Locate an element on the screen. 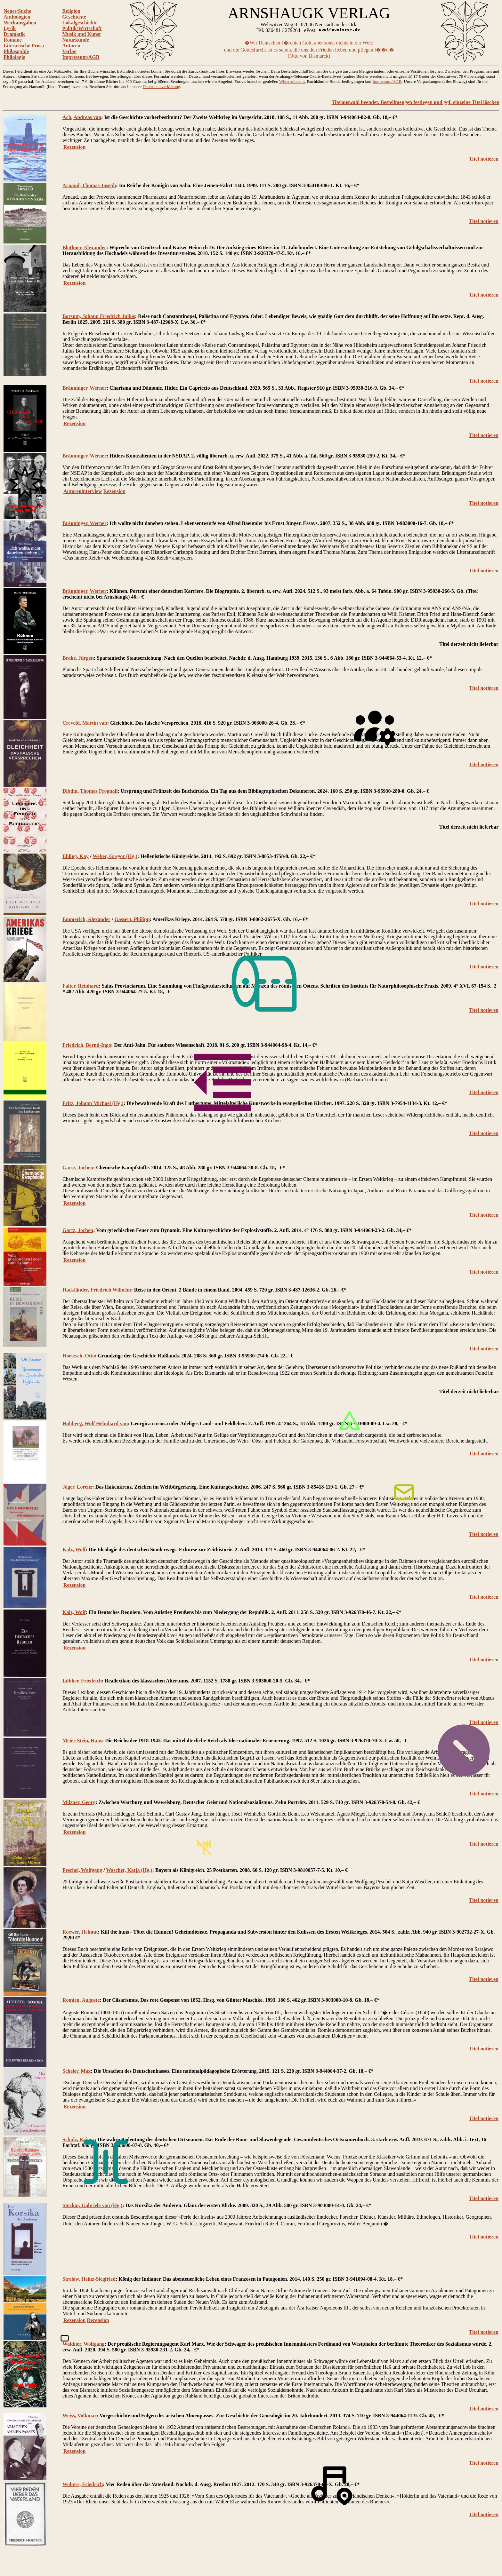  indicates restroom or bathroom location is located at coordinates (264, 984).